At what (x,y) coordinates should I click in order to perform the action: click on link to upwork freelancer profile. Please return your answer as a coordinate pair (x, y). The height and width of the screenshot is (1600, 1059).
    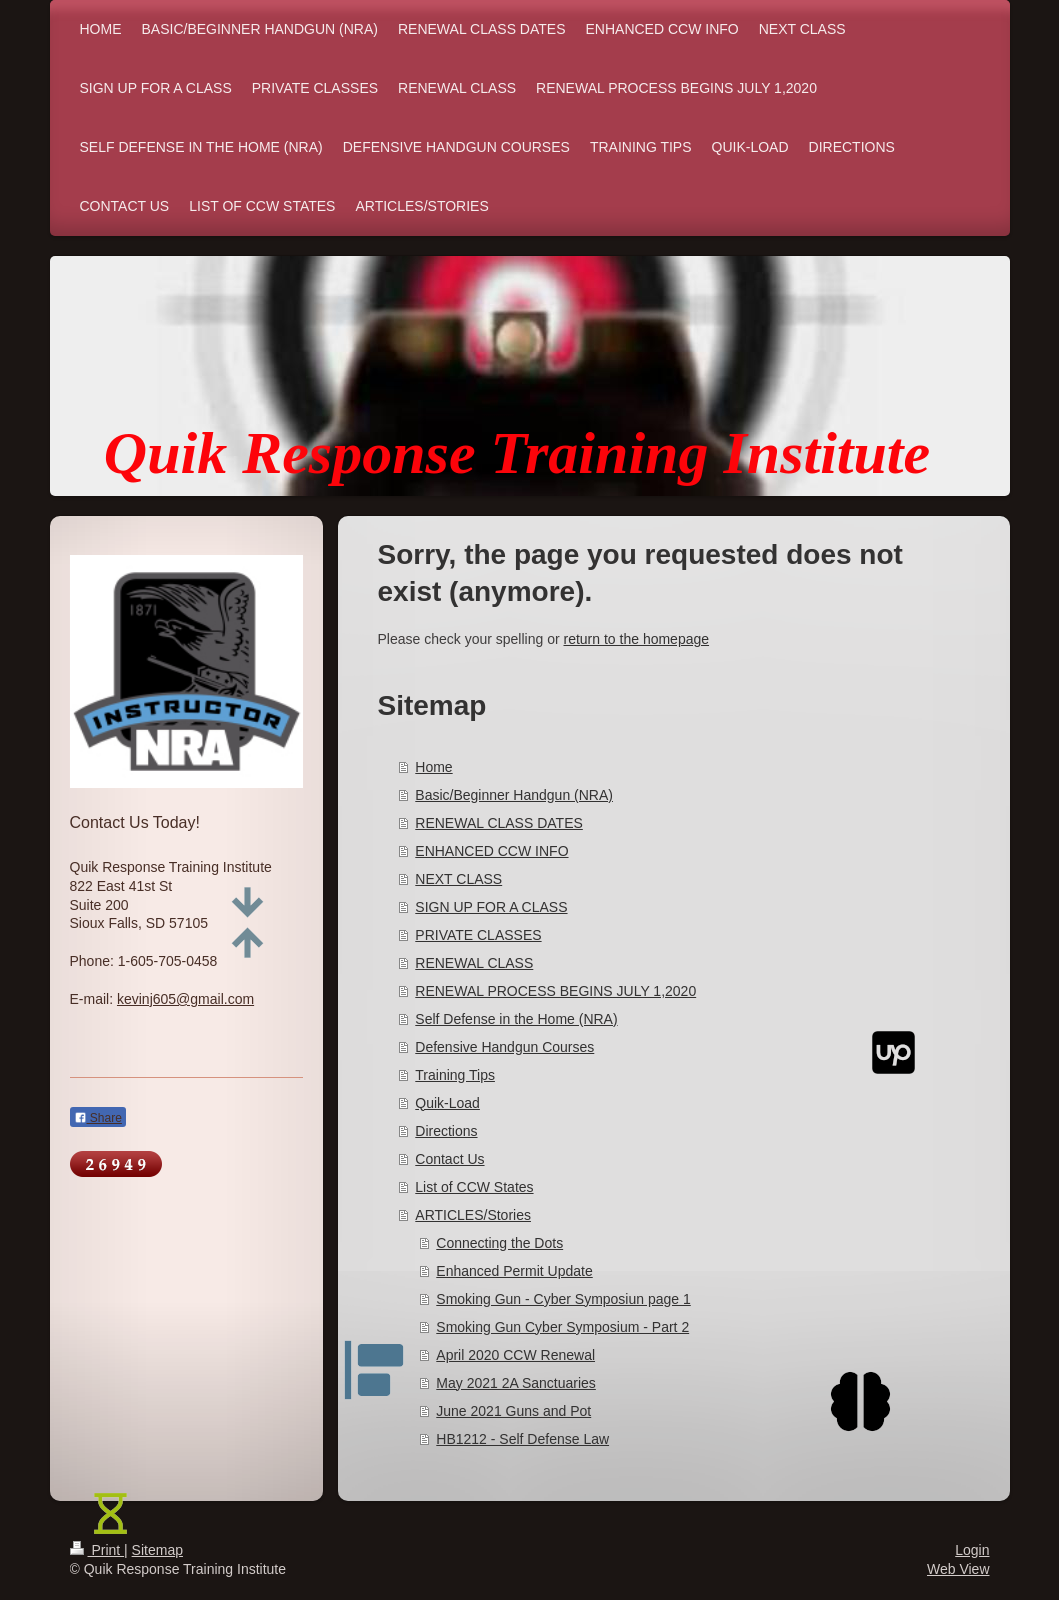
    Looking at the image, I should click on (893, 1052).